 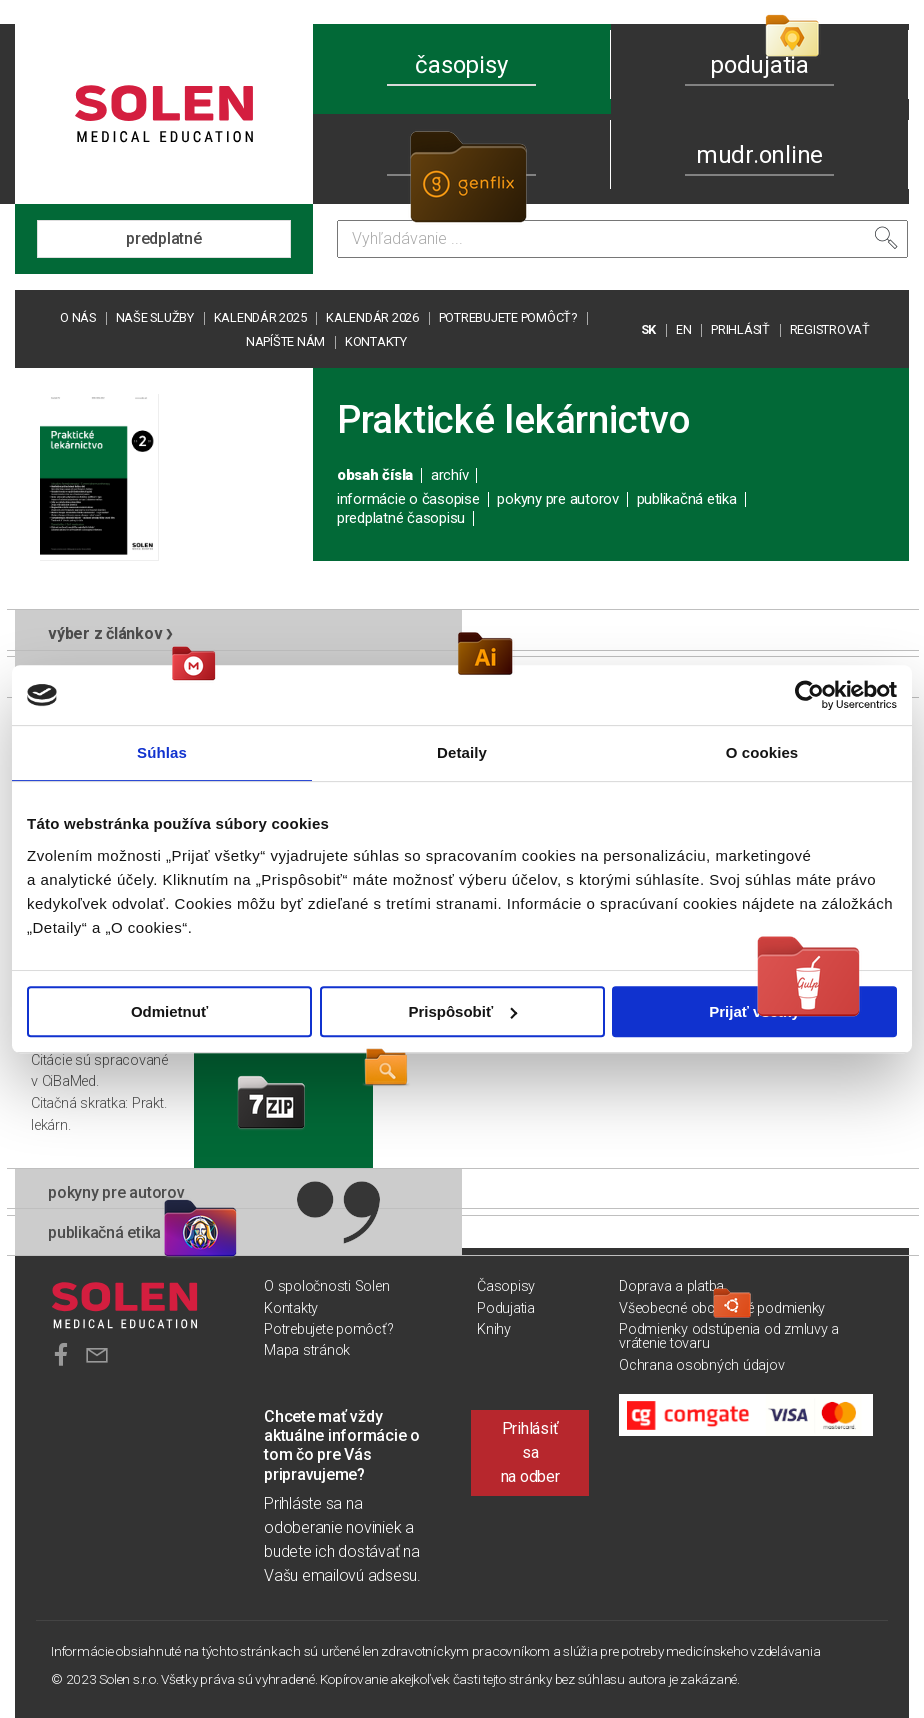 What do you see at coordinates (271, 1104) in the screenshot?
I see `open folder containing 7-zip compressed files` at bounding box center [271, 1104].